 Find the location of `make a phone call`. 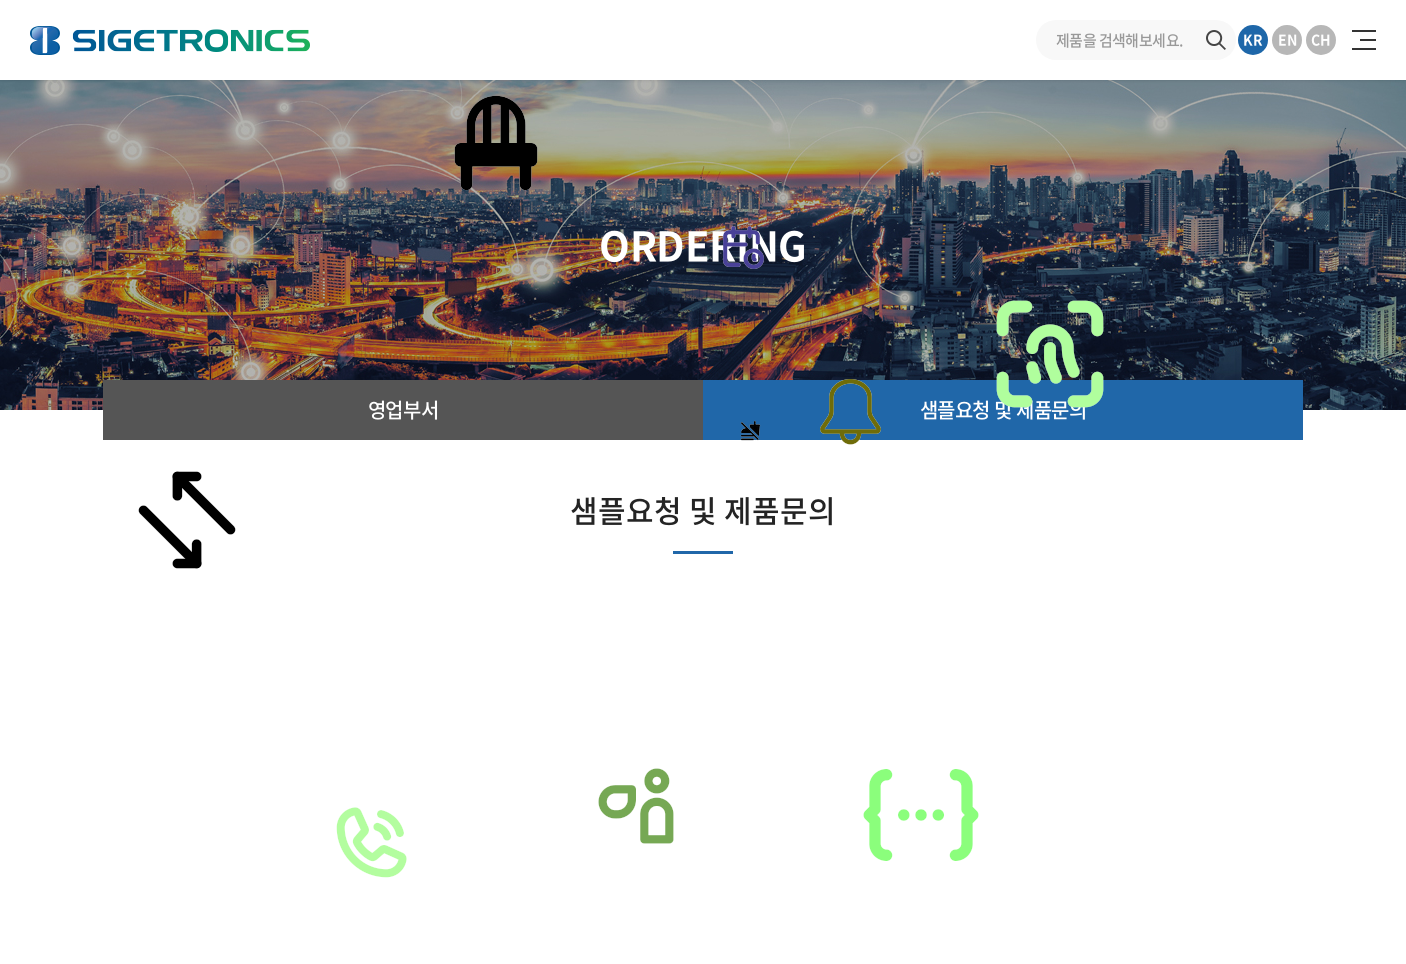

make a phone call is located at coordinates (373, 841).